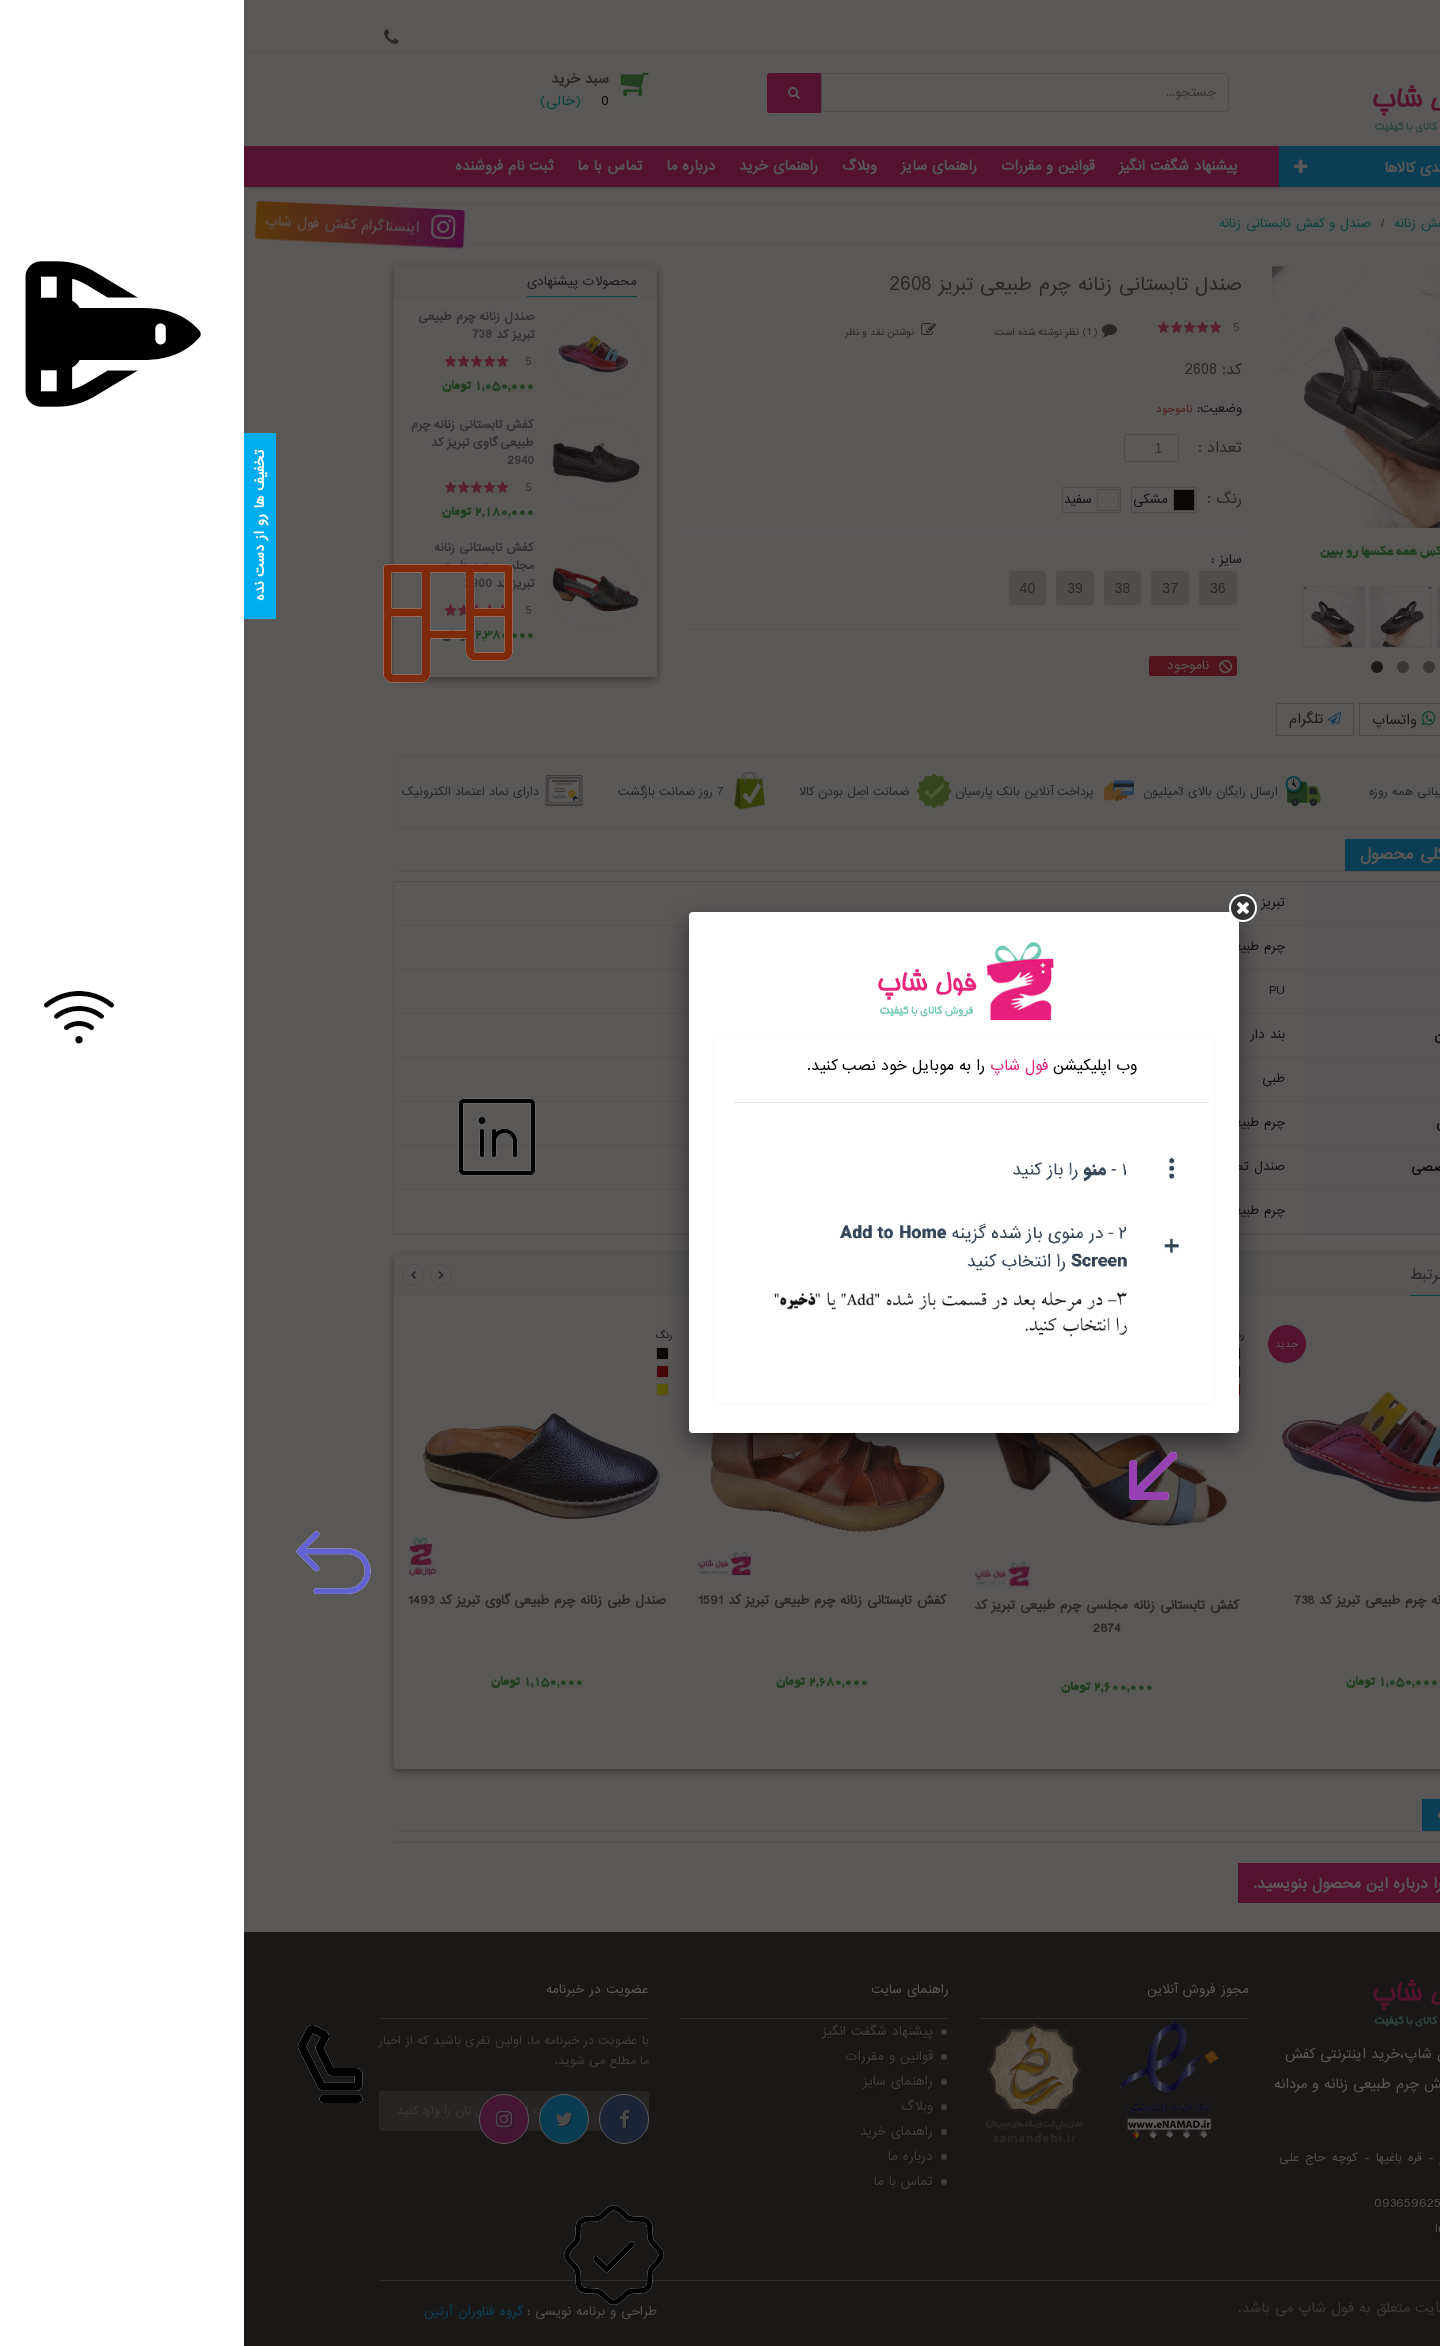  What do you see at coordinates (119, 334) in the screenshot?
I see `access space or aerospace-related content` at bounding box center [119, 334].